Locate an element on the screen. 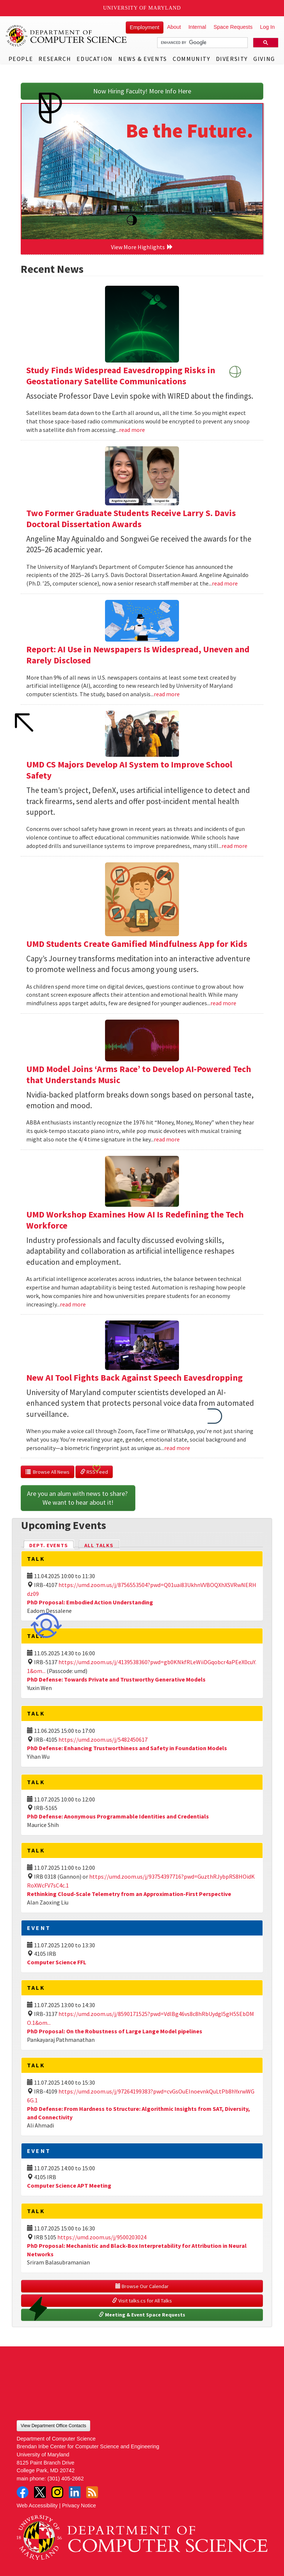  indicates fast or instant action is located at coordinates (38, 2309).